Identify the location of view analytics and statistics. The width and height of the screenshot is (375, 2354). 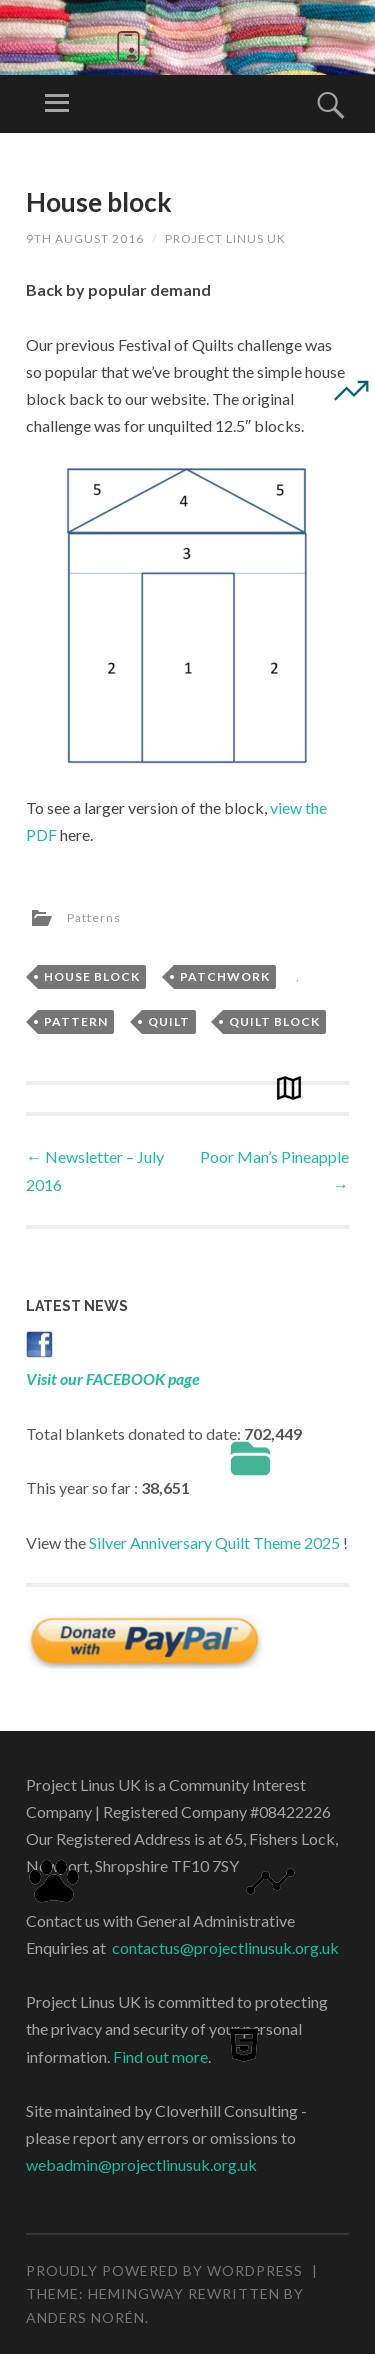
(270, 1881).